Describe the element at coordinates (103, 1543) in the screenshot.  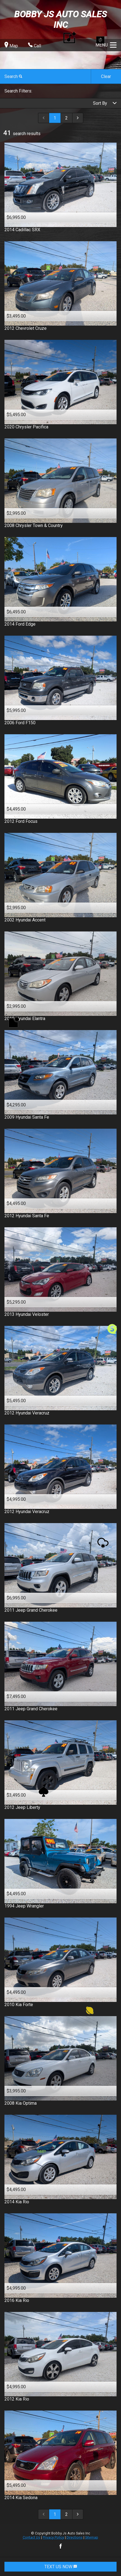
I see `indicates snowy weather conditions` at that location.